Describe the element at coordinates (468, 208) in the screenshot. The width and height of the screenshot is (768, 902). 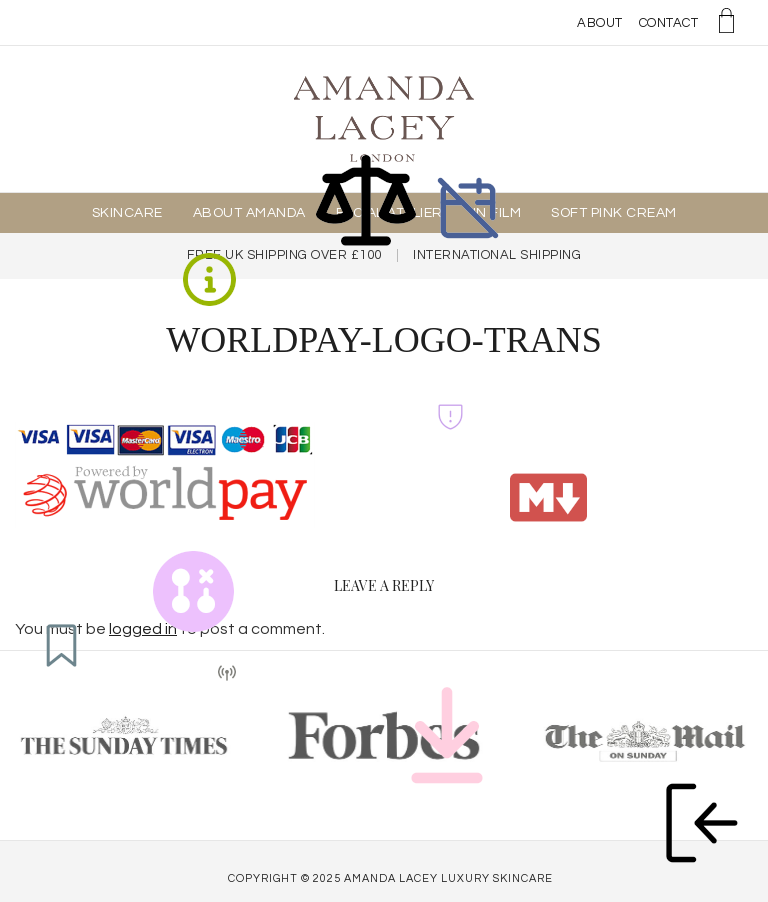
I see `disable calendar or scheduling feature` at that location.